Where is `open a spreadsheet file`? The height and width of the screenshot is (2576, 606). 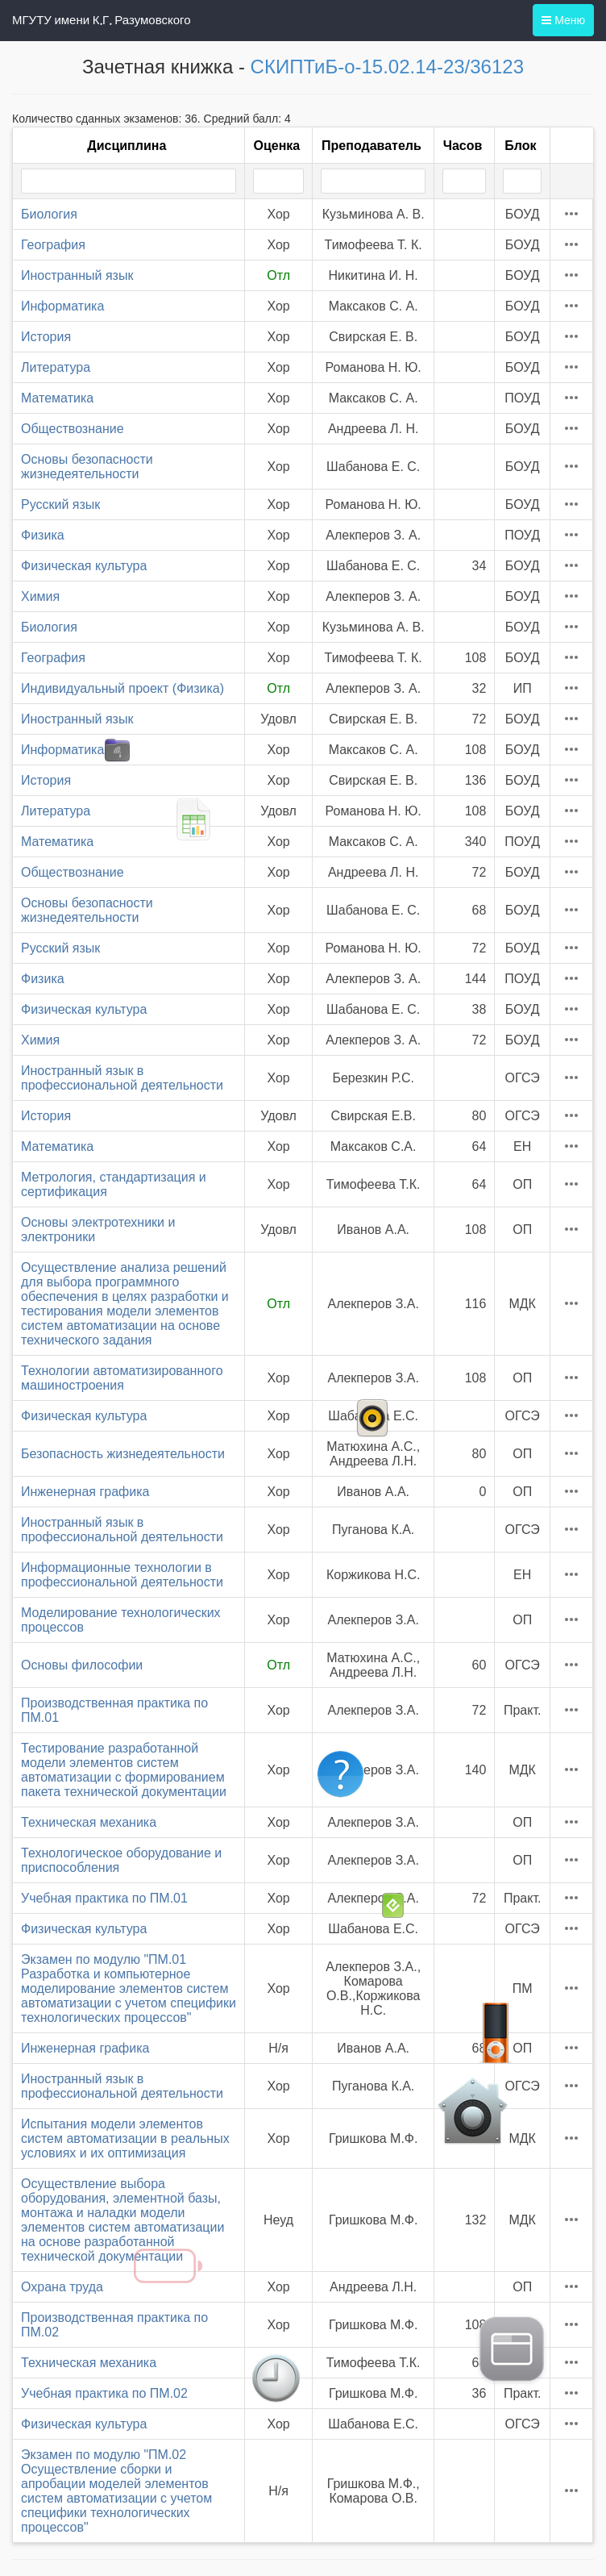
open a spreadsheet file is located at coordinates (193, 819).